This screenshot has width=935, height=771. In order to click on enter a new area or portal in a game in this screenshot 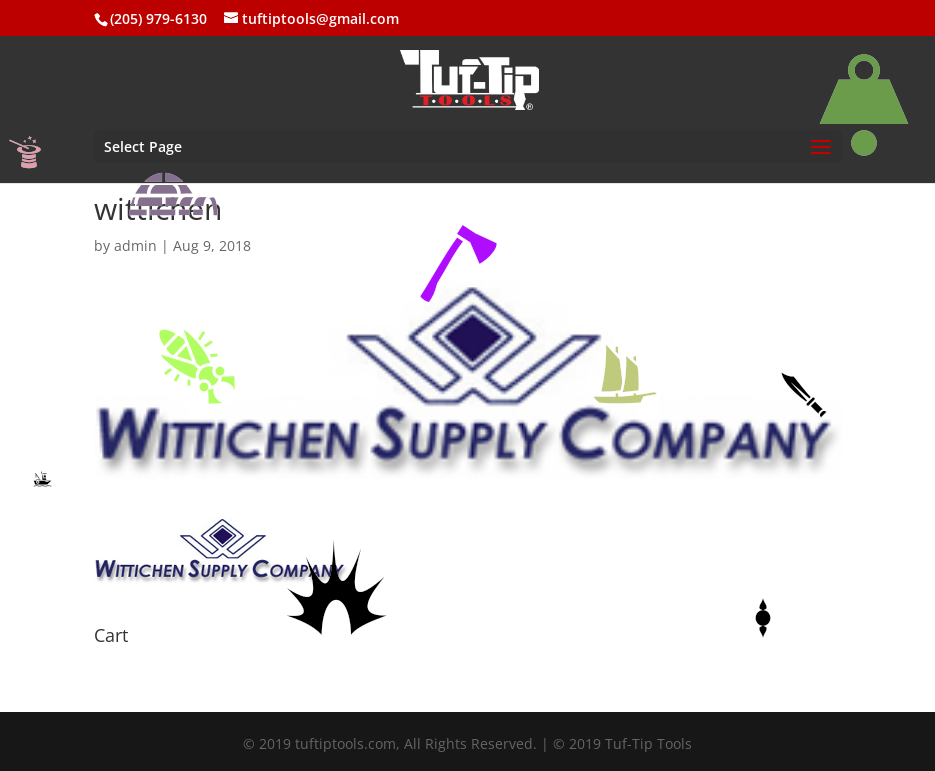, I will do `click(336, 588)`.